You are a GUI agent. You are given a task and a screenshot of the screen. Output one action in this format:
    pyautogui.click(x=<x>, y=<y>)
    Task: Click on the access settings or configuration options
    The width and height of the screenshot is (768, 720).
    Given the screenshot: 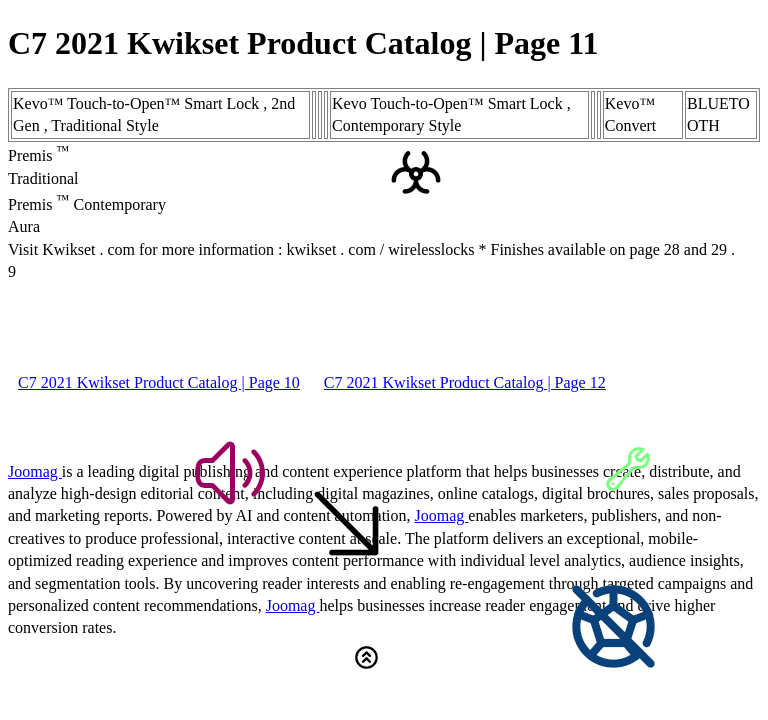 What is the action you would take?
    pyautogui.click(x=628, y=469)
    